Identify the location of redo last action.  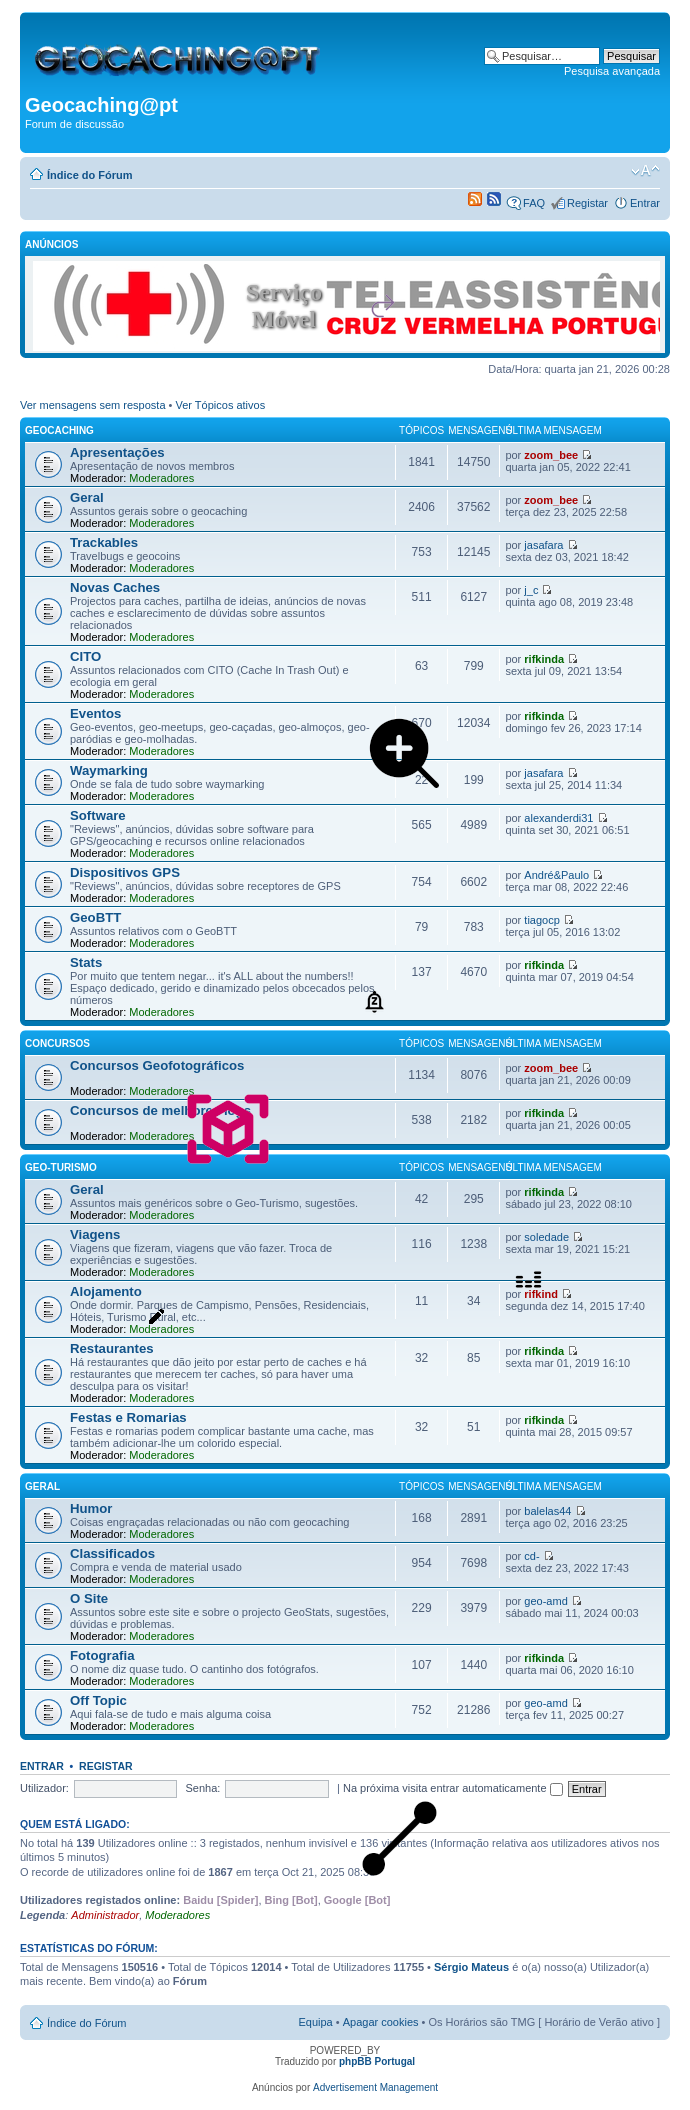
(383, 306).